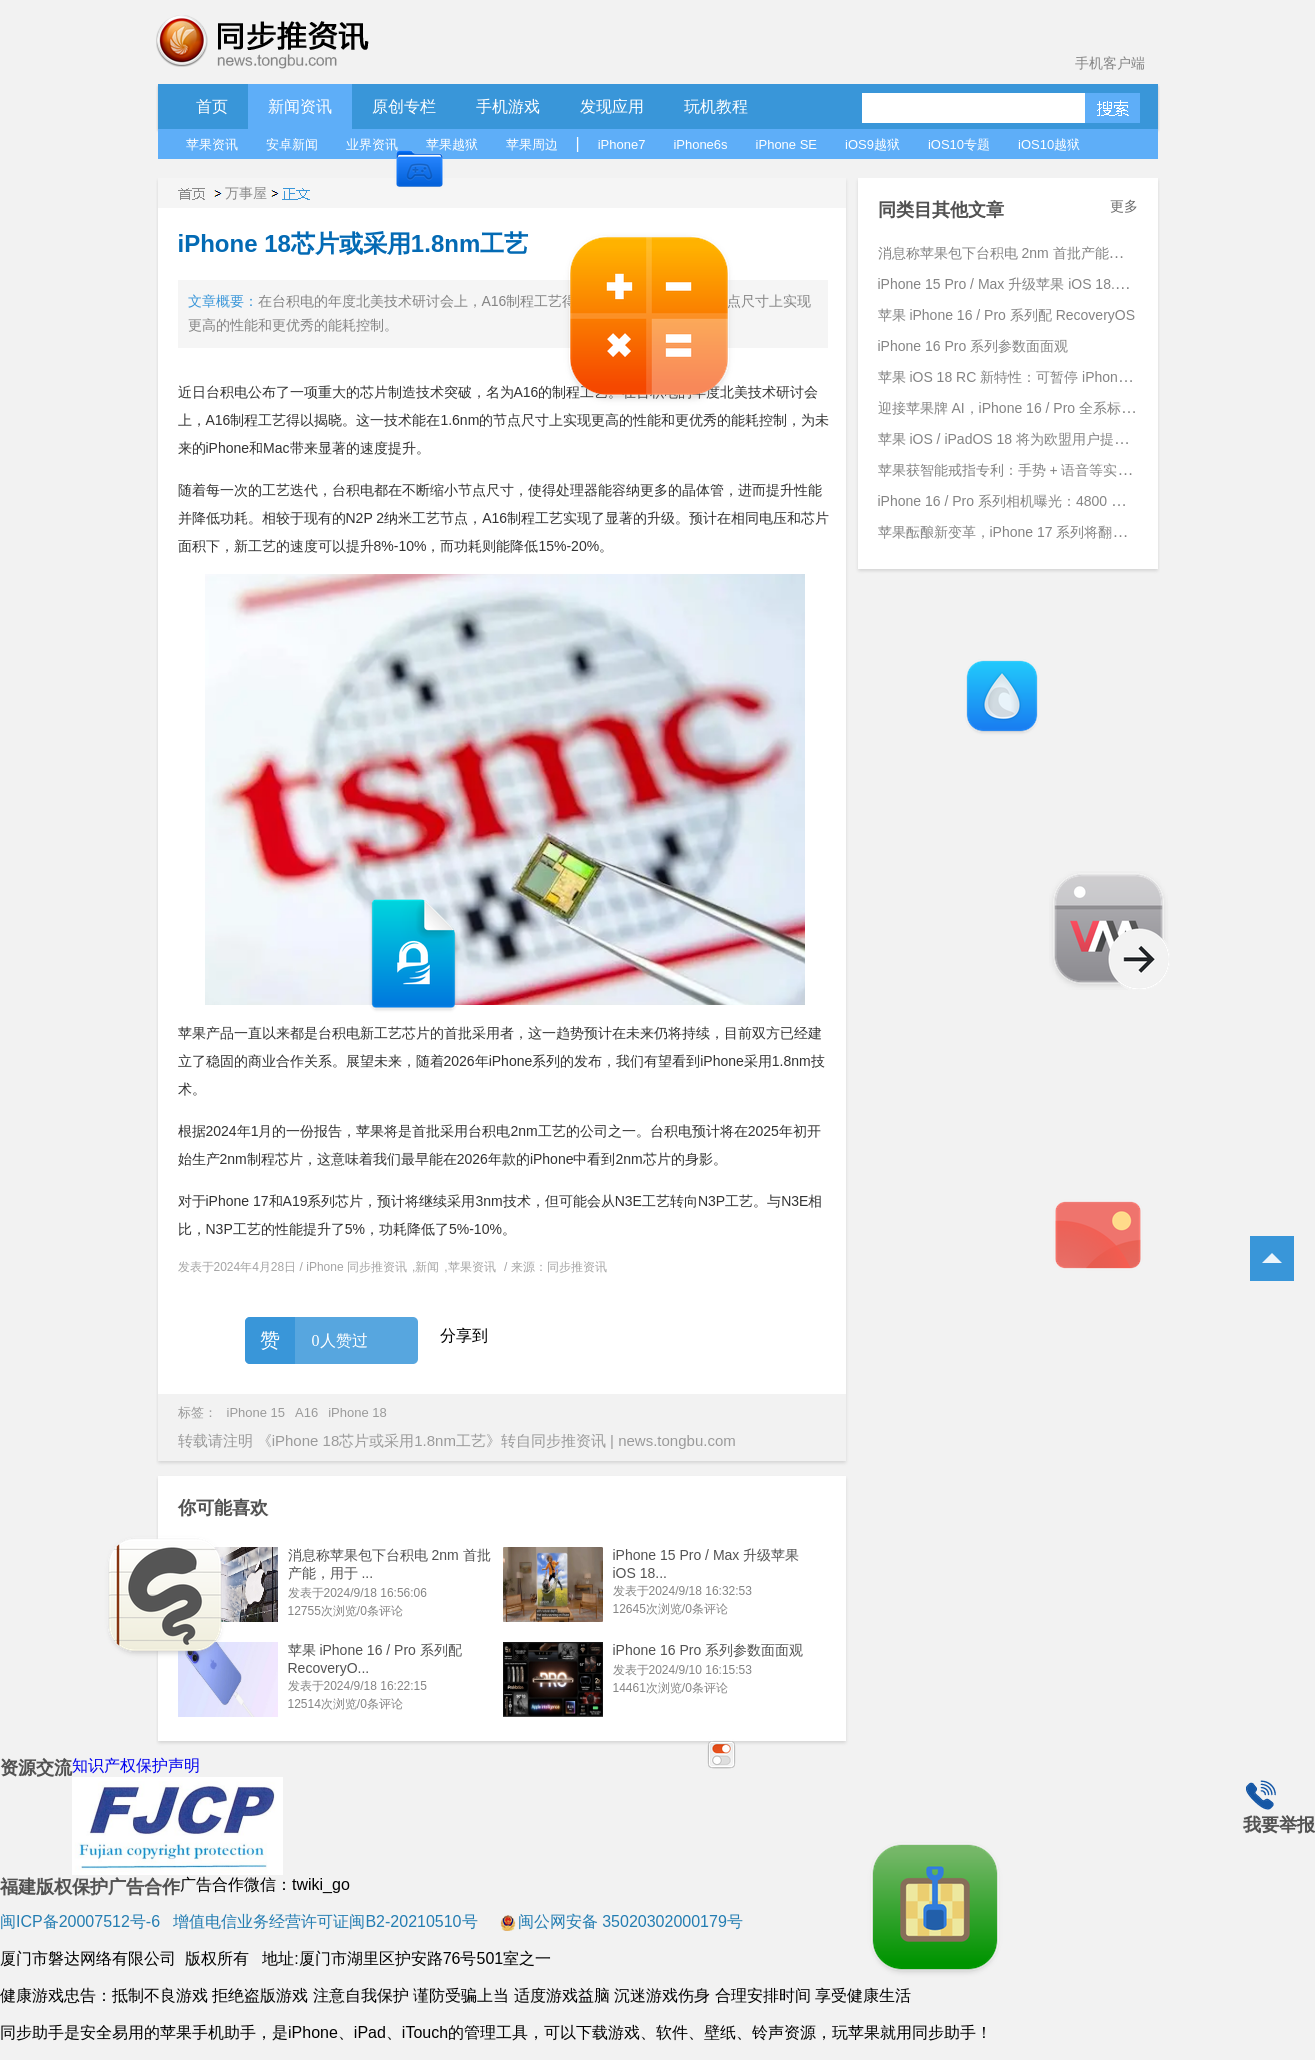 The height and width of the screenshot is (2060, 1315). Describe the element at coordinates (649, 316) in the screenshot. I see `open pcb calculator app` at that location.